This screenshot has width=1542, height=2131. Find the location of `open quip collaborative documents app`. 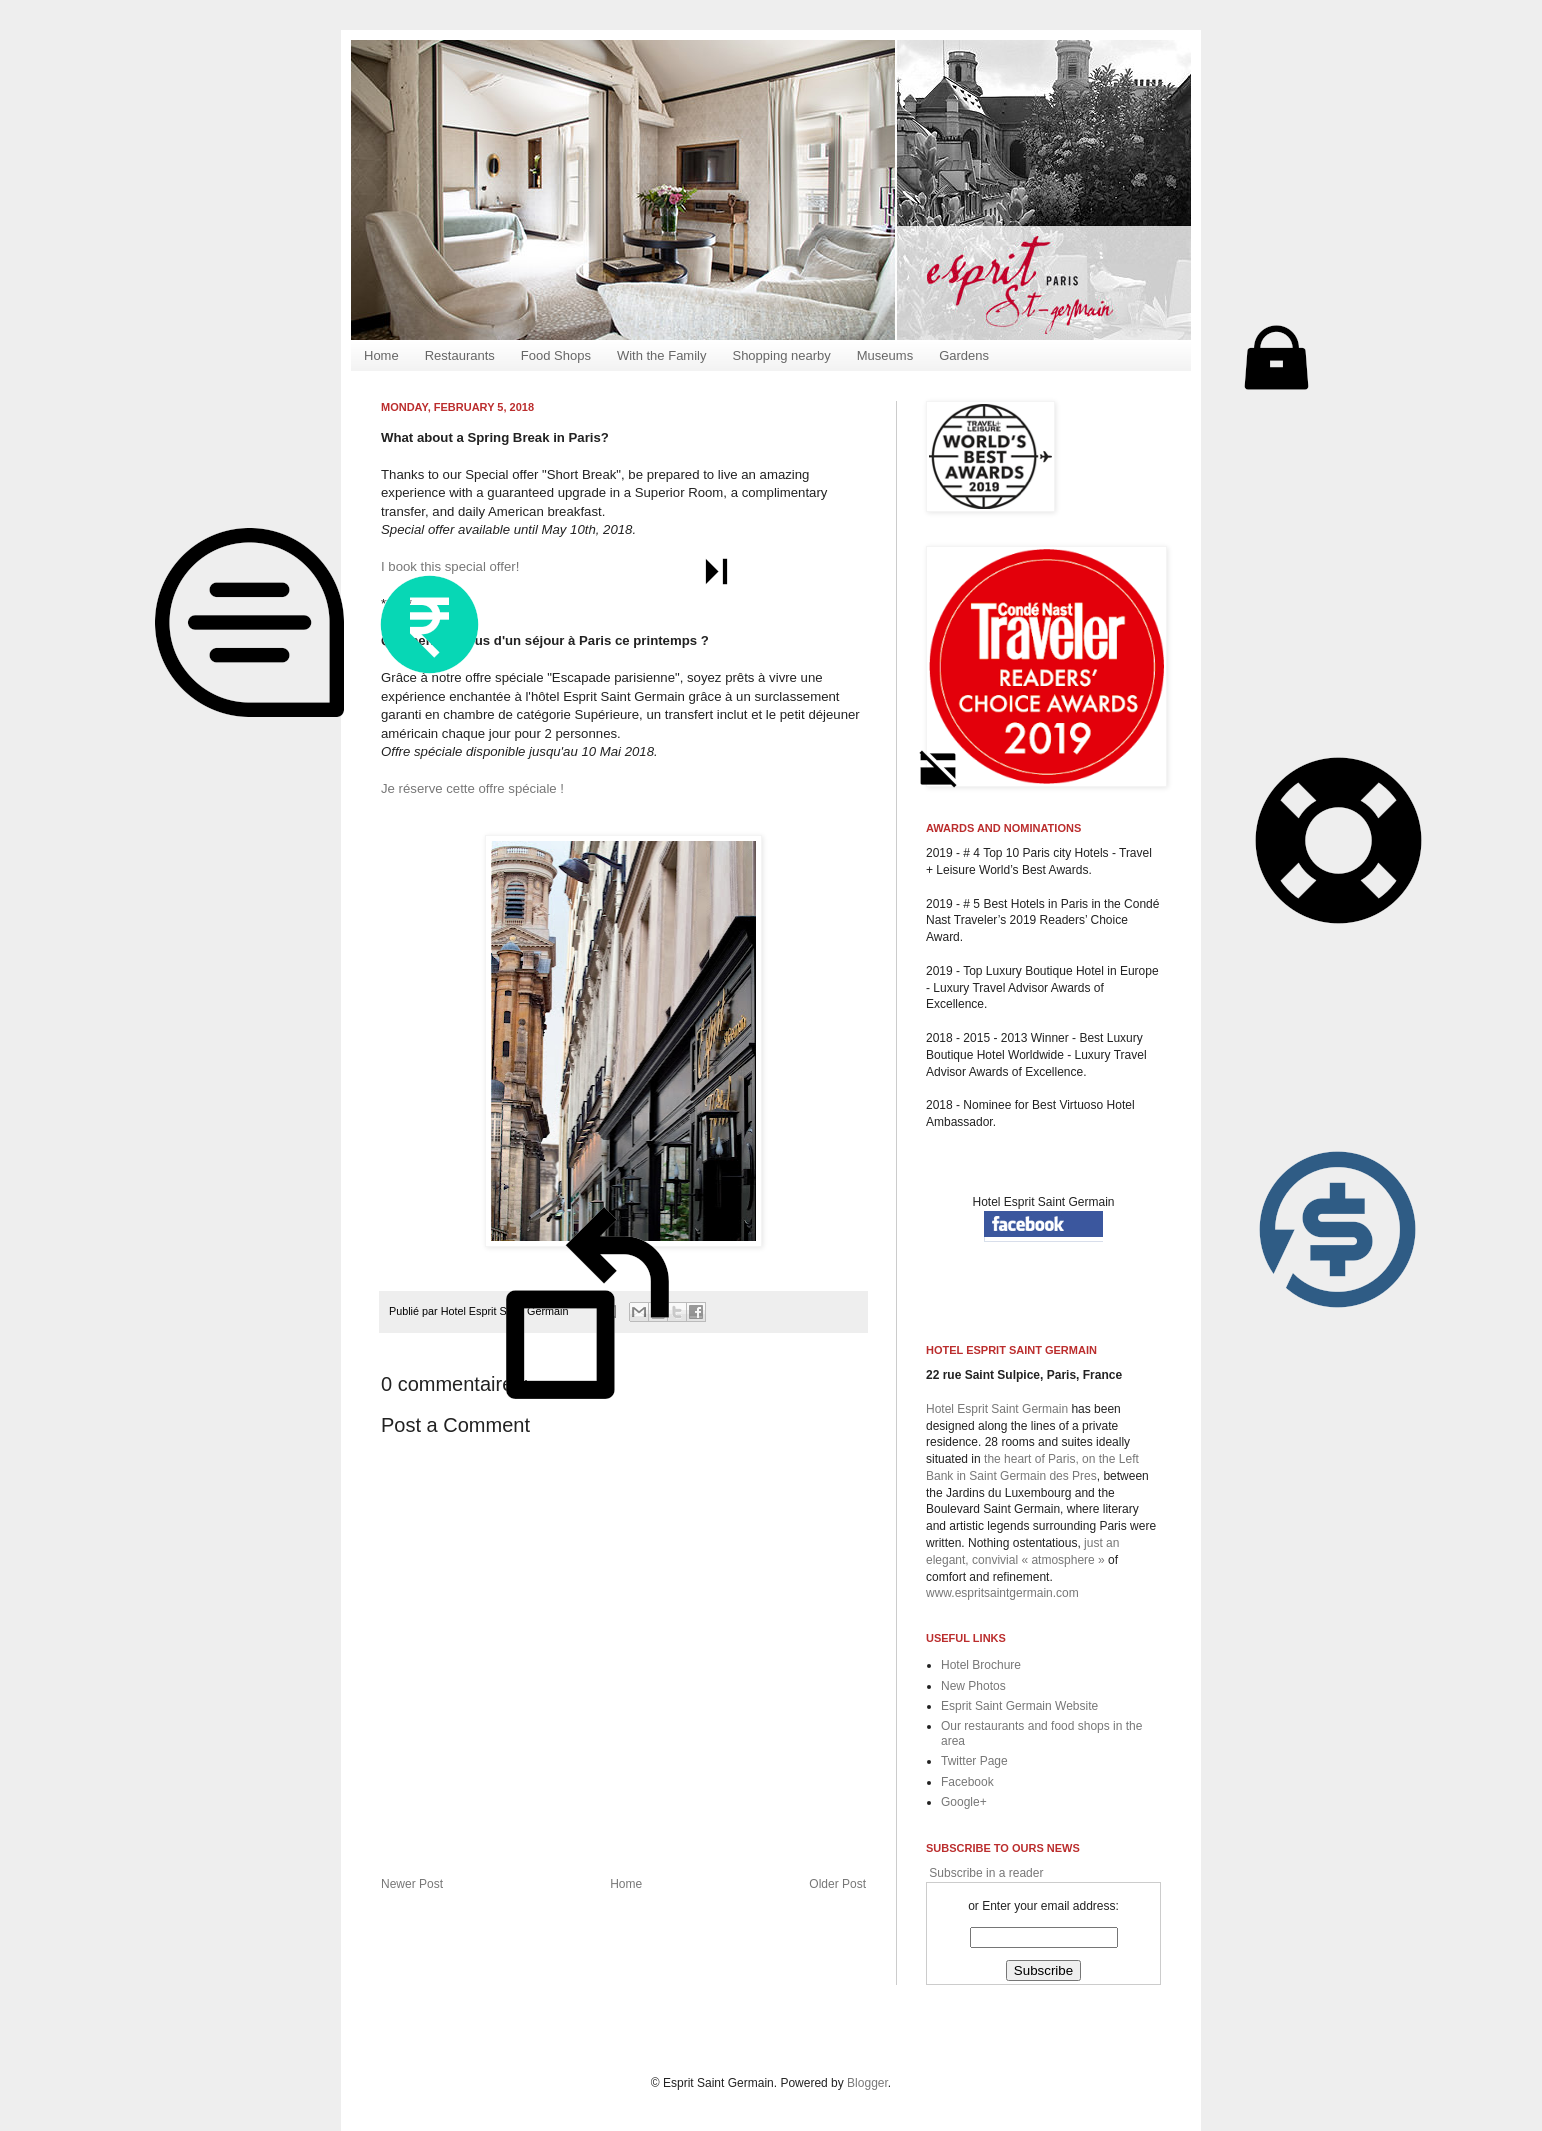

open quip collaborative documents app is located at coordinates (249, 622).